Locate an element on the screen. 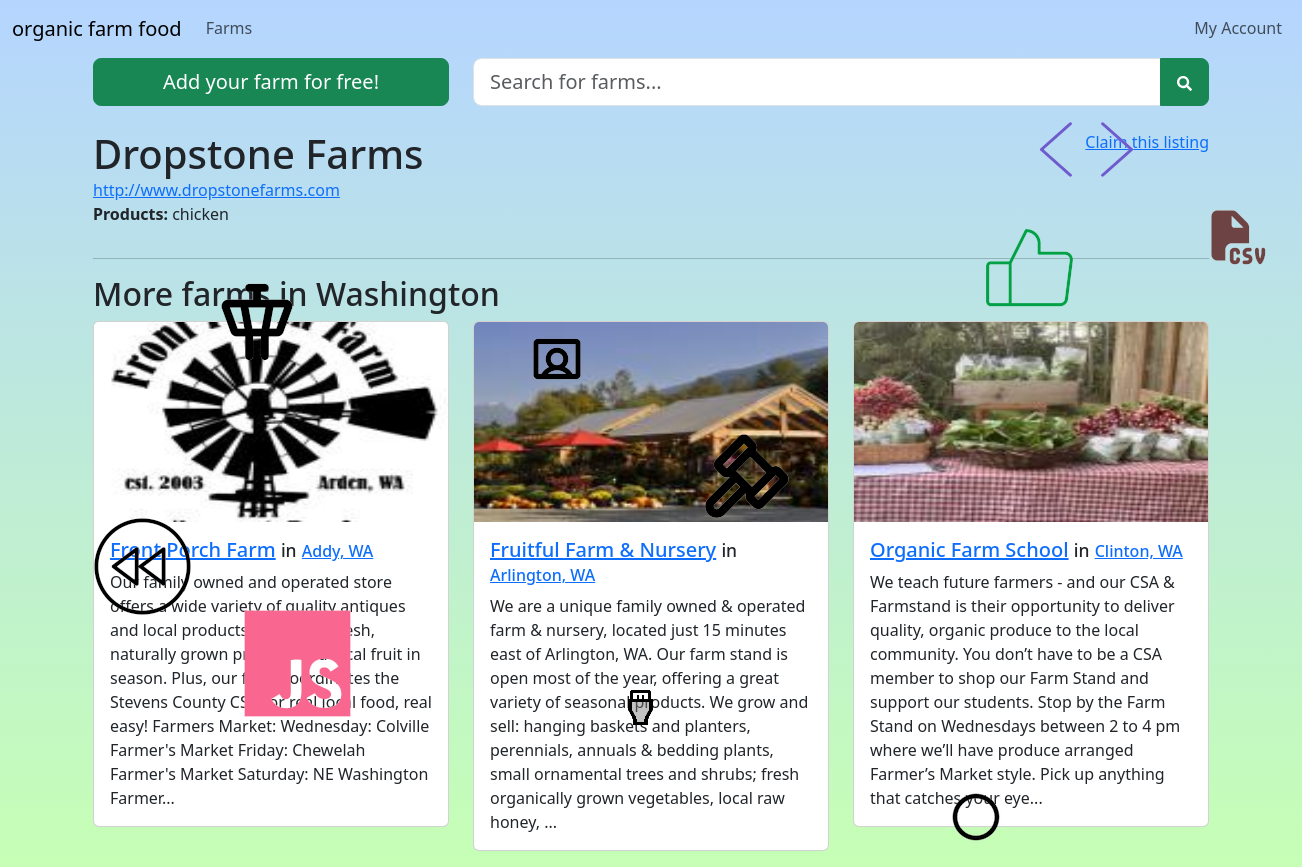  indicates an unselected or empty state is located at coordinates (976, 817).